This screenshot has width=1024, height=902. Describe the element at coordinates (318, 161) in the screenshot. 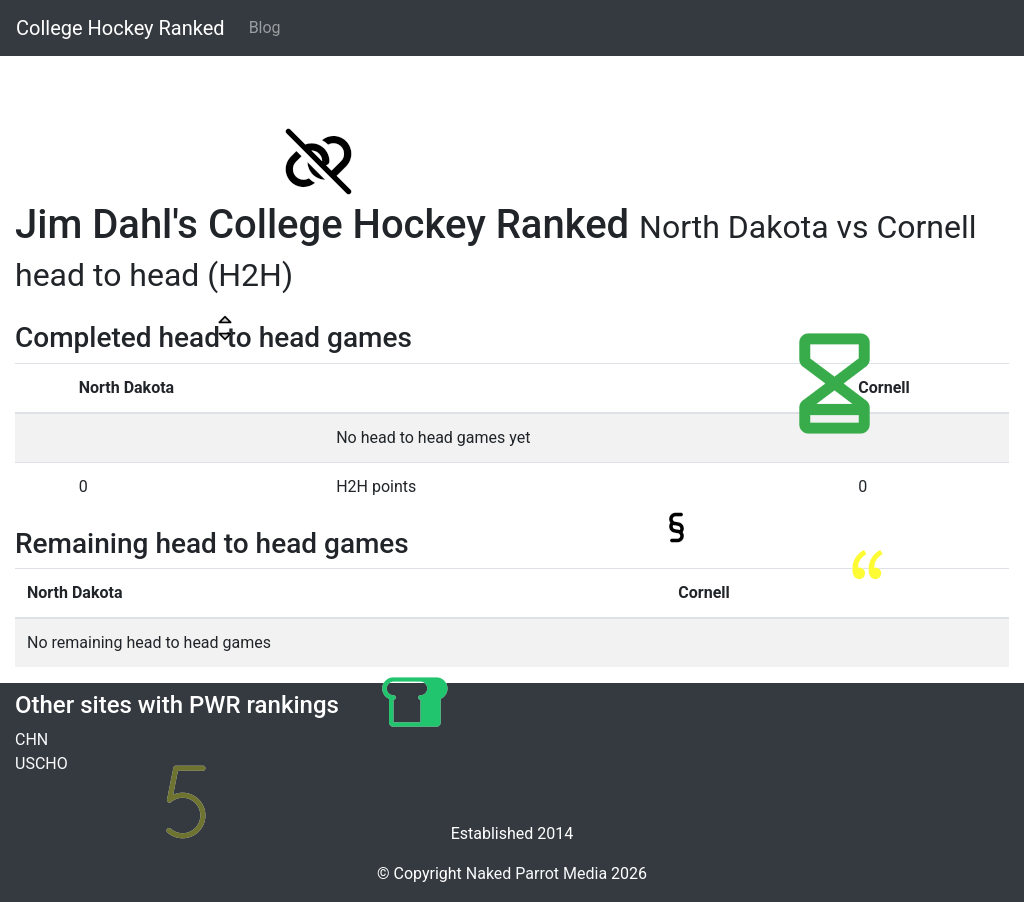

I see `disconnect or remove a linked account` at that location.